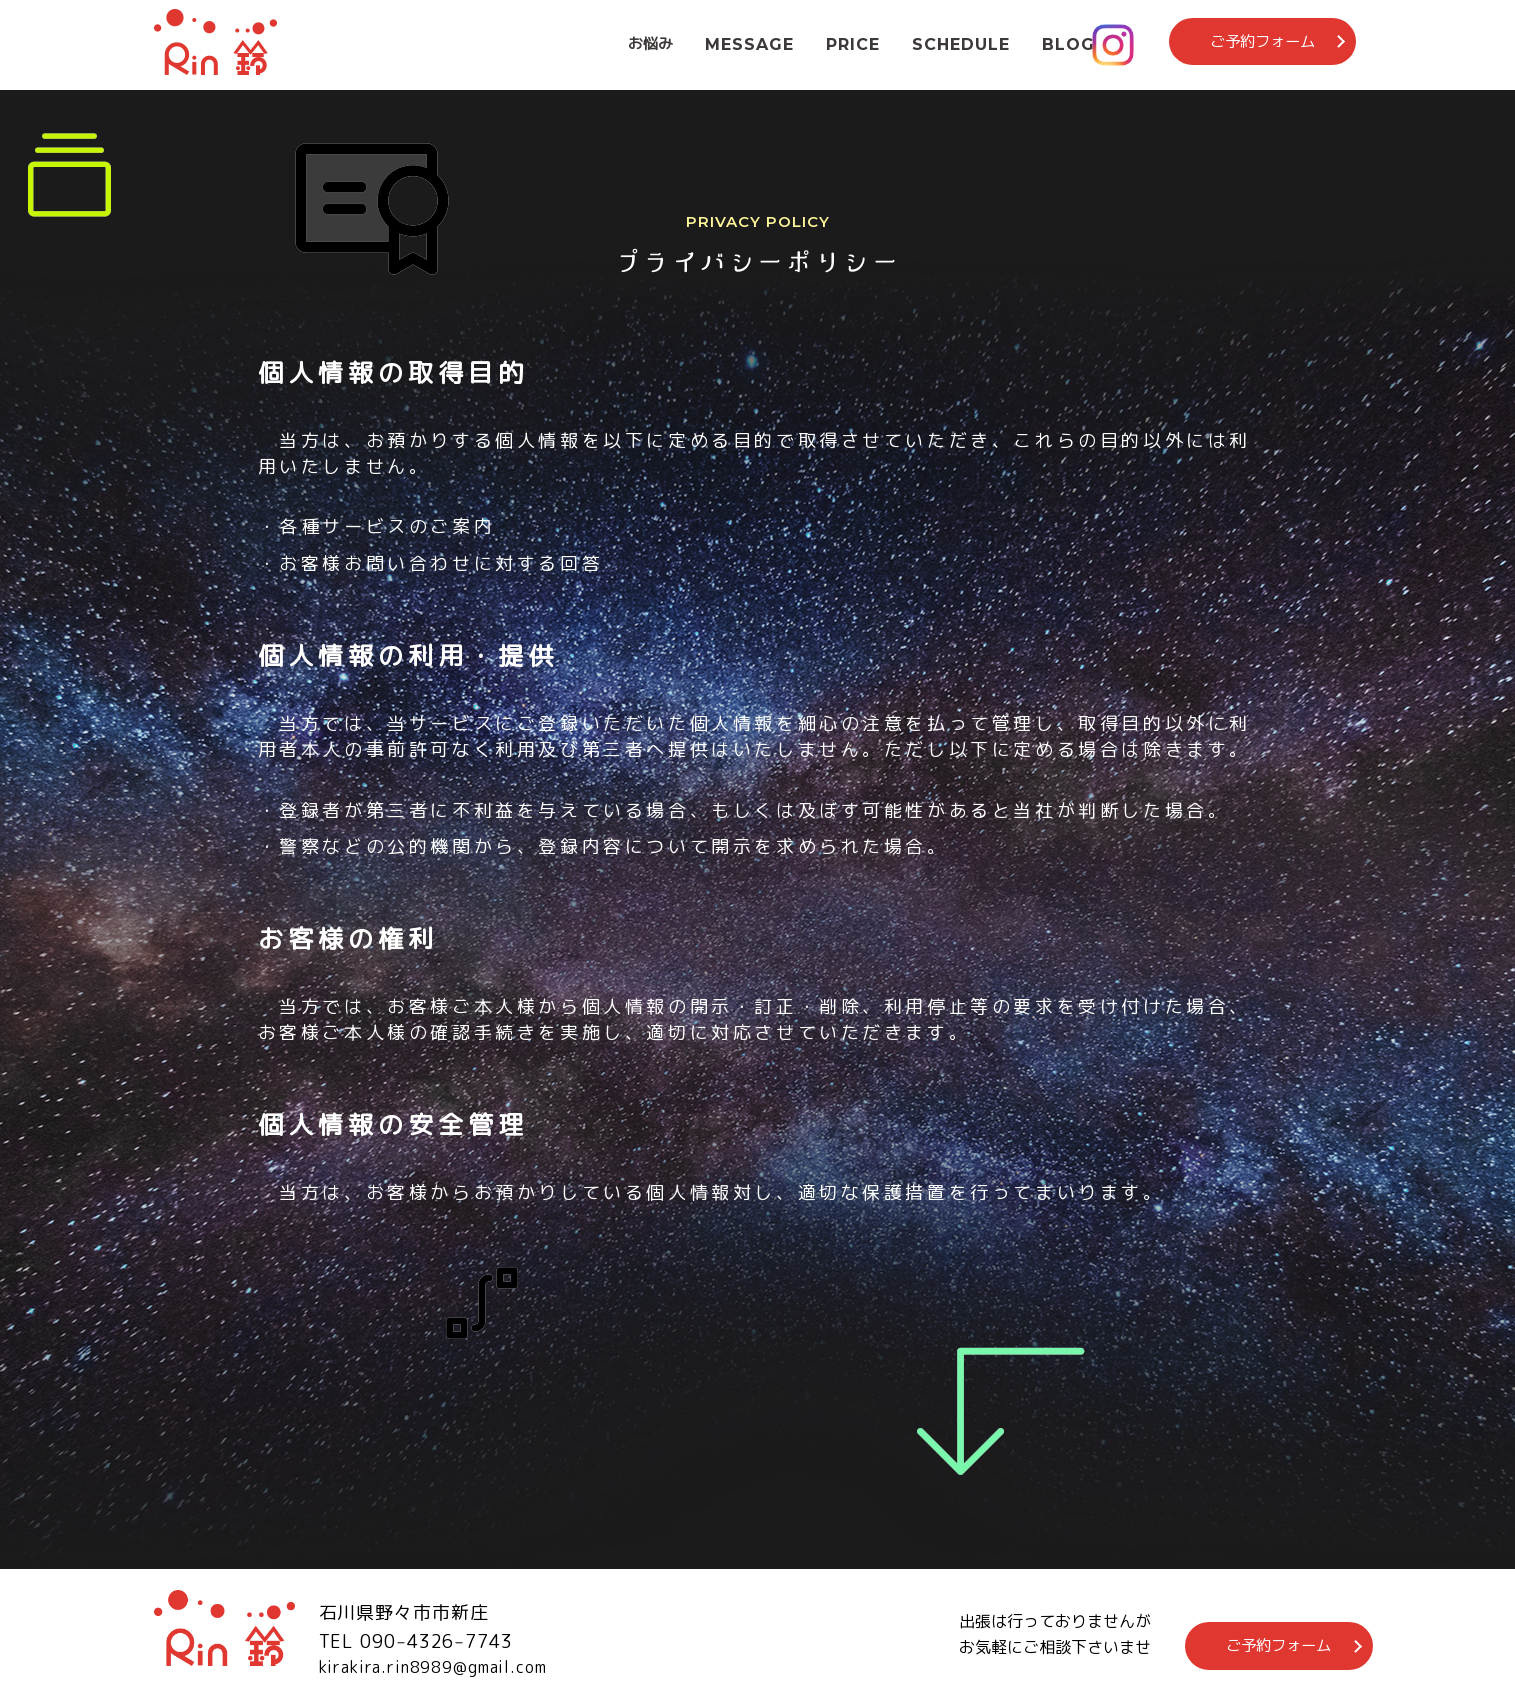 Image resolution: width=1515 pixels, height=1699 pixels. Describe the element at coordinates (482, 1303) in the screenshot. I see `view route between two points` at that location.